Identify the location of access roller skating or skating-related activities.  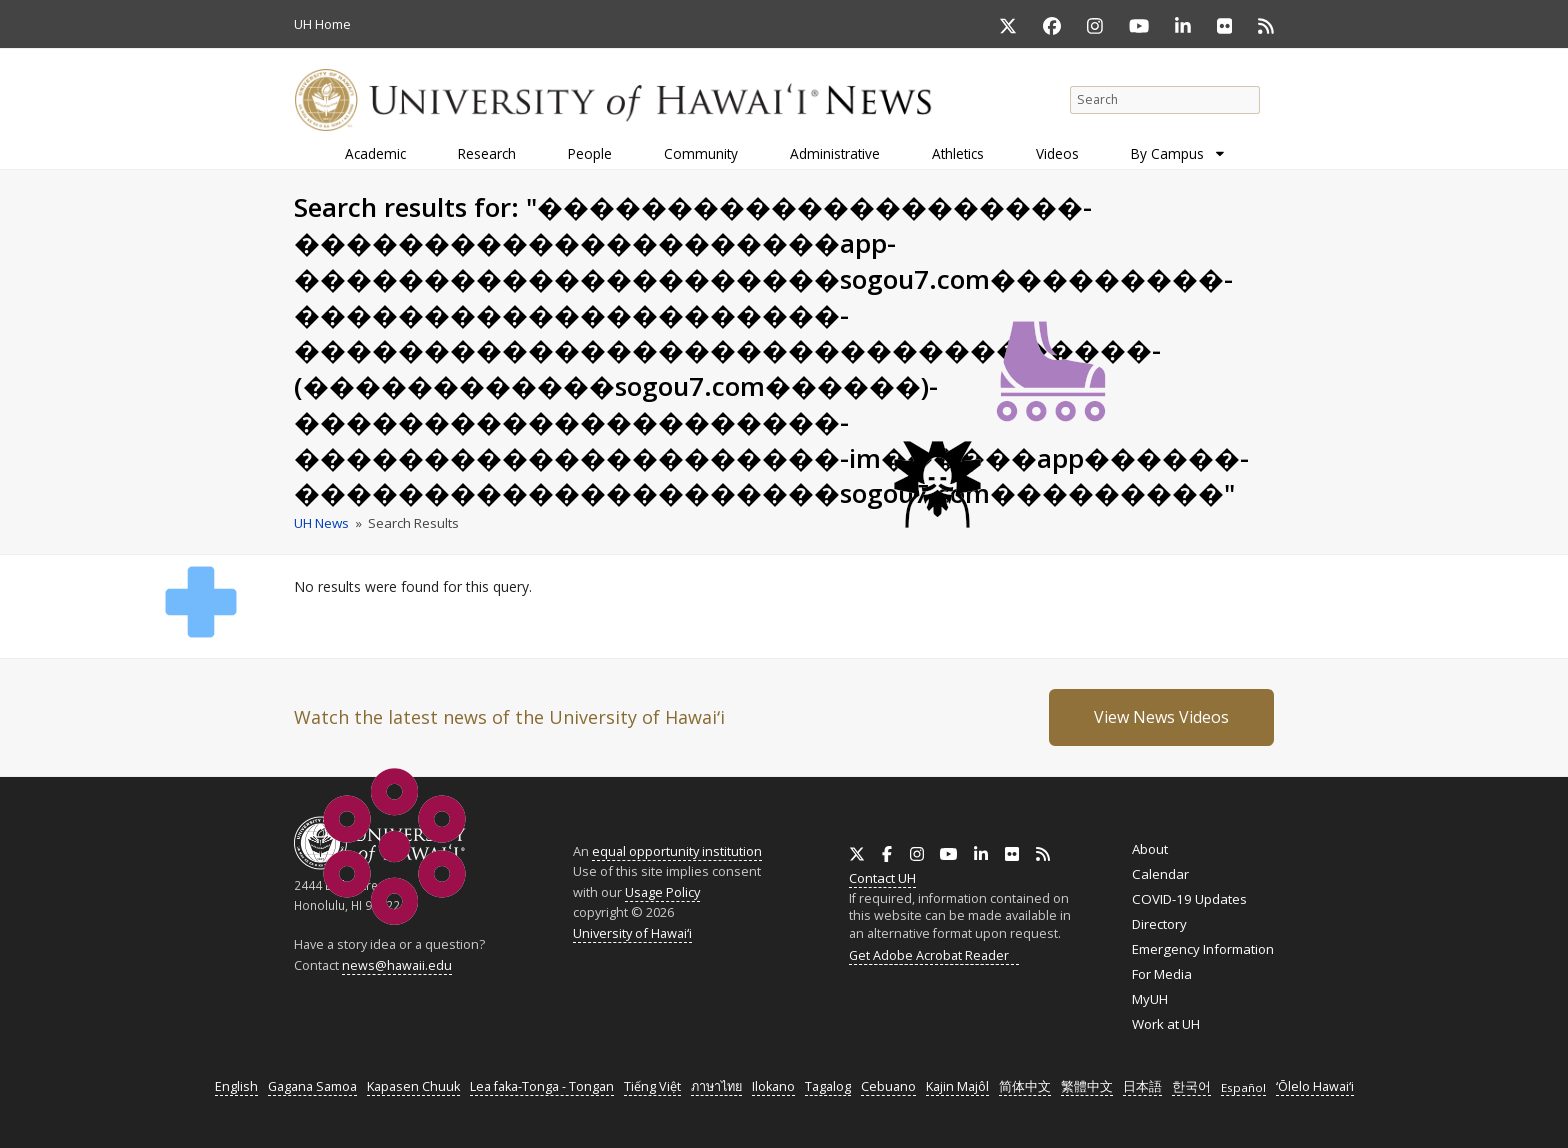
(1051, 363).